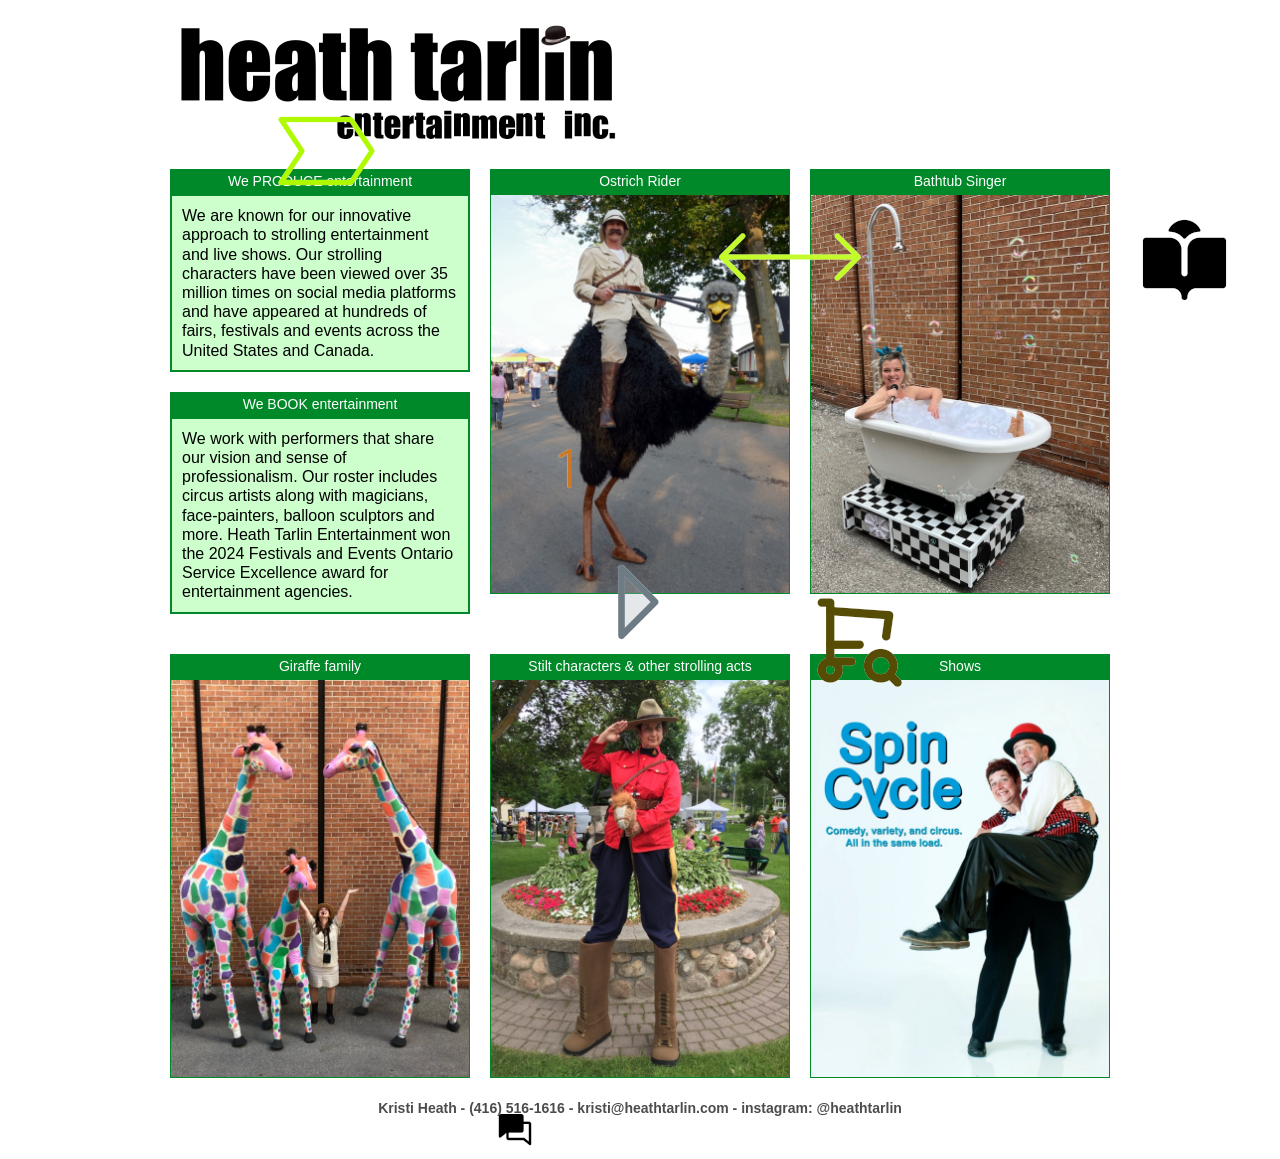 Image resolution: width=1280 pixels, height=1159 pixels. I want to click on open your conversations, so click(515, 1129).